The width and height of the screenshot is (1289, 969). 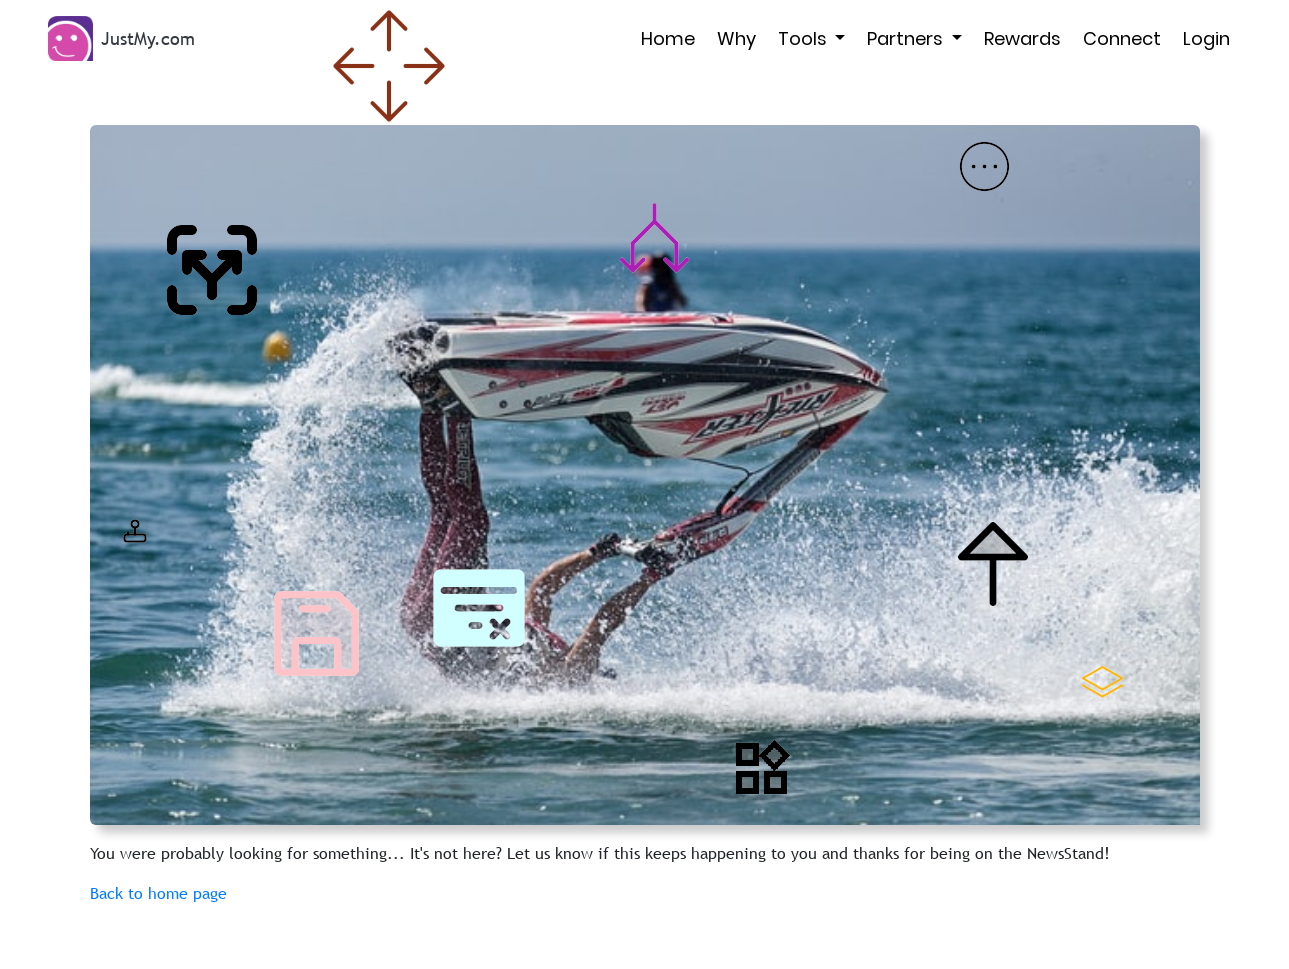 What do you see at coordinates (1102, 682) in the screenshot?
I see `view layers or stacked content` at bounding box center [1102, 682].